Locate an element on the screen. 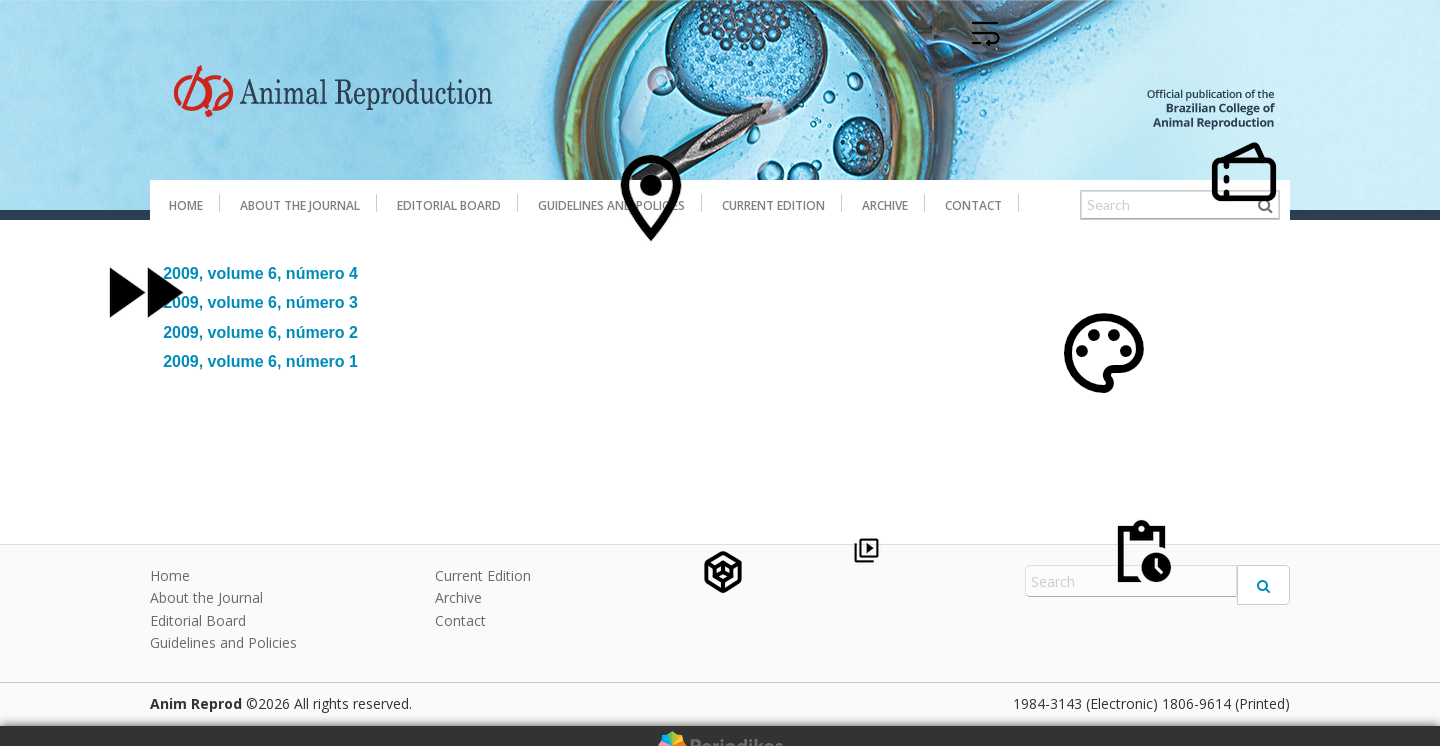  customize color or theme settings is located at coordinates (1104, 353).